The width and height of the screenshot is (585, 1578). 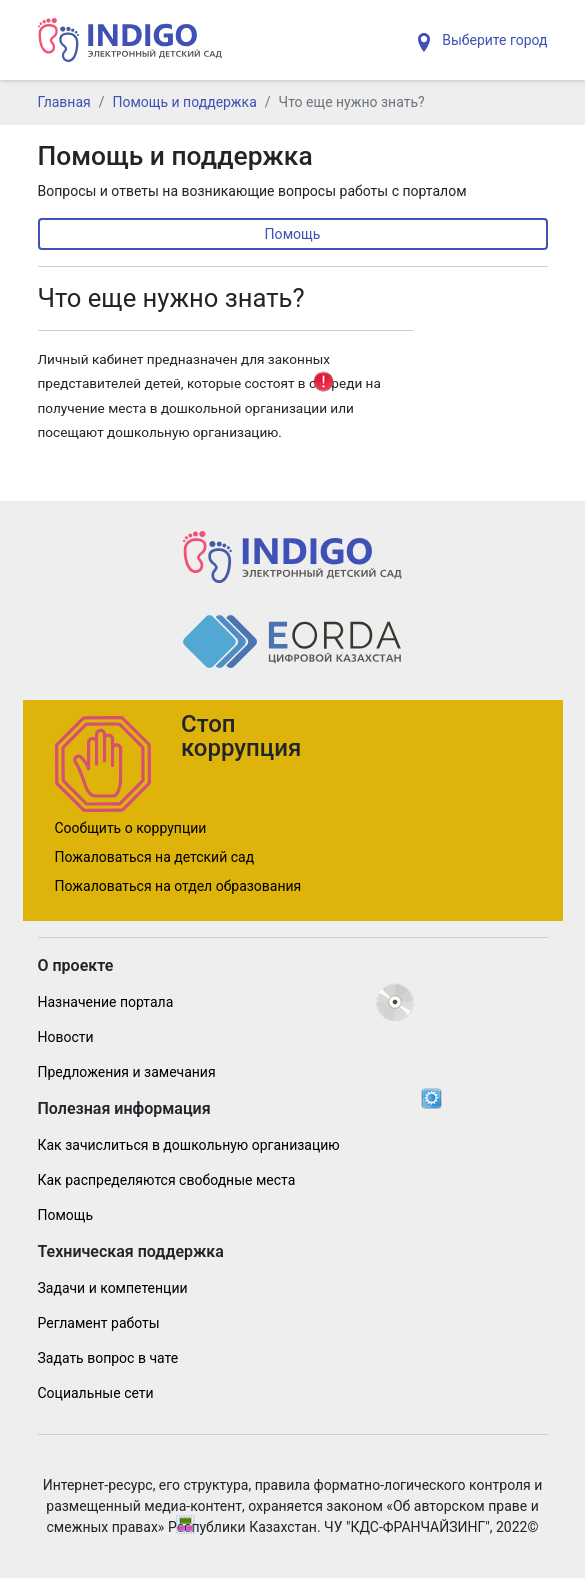 What do you see at coordinates (185, 1524) in the screenshot?
I see `select all items in the current view` at bounding box center [185, 1524].